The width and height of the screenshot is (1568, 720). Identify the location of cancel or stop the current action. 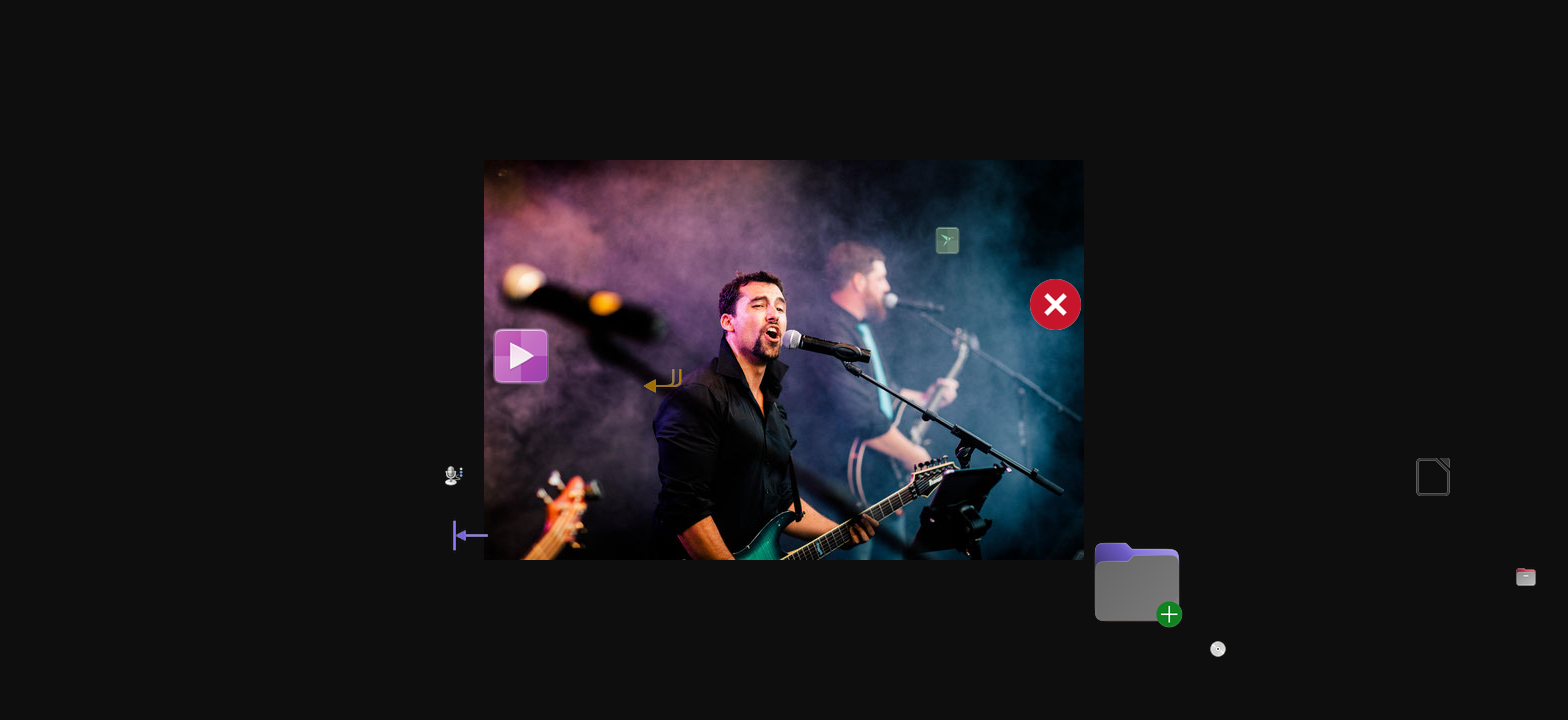
(1055, 304).